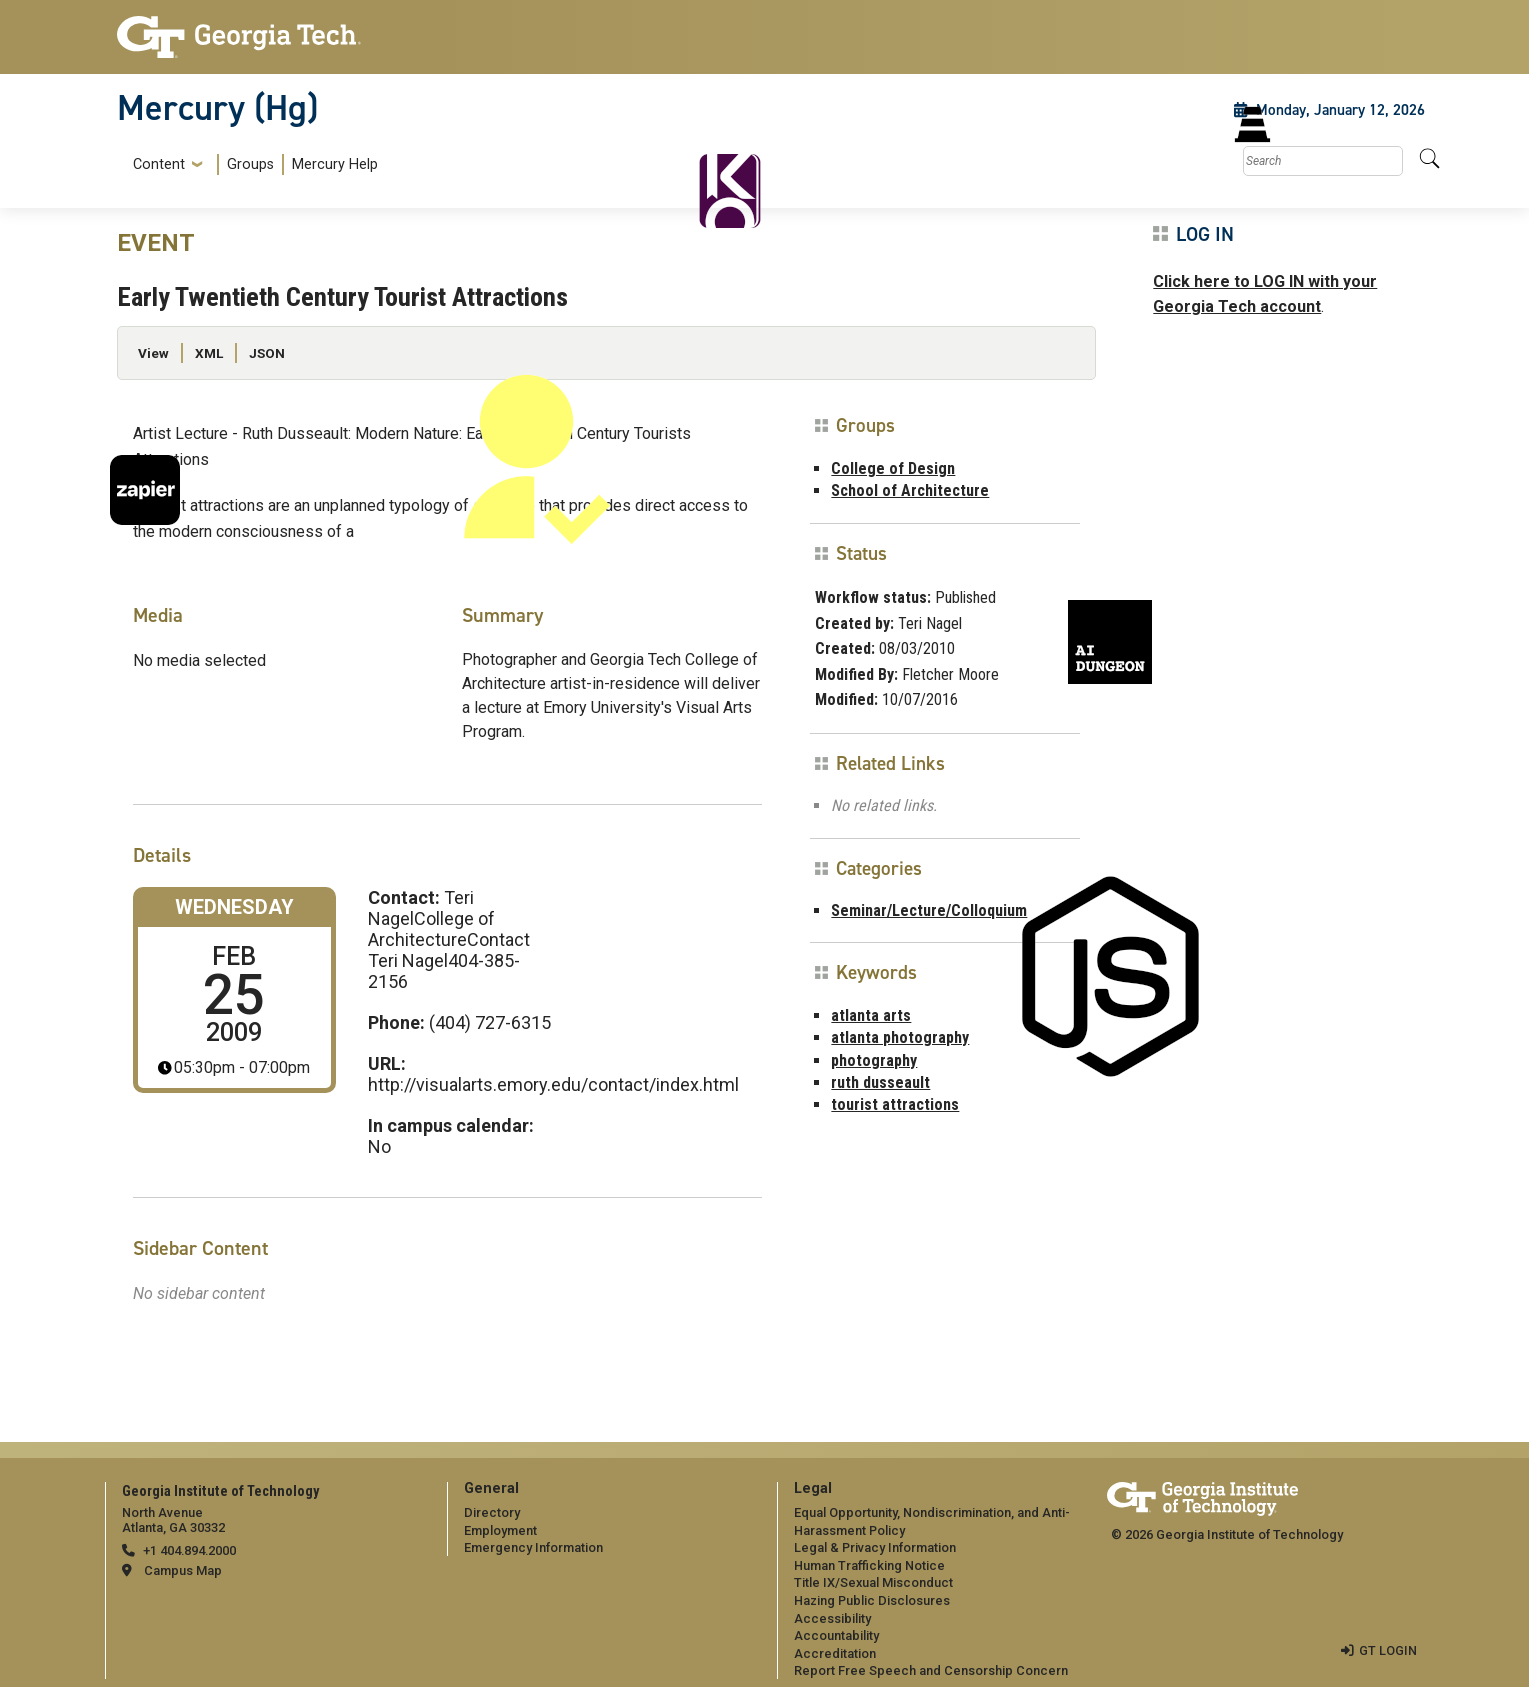  What do you see at coordinates (526, 460) in the screenshot?
I see `follow this user` at bounding box center [526, 460].